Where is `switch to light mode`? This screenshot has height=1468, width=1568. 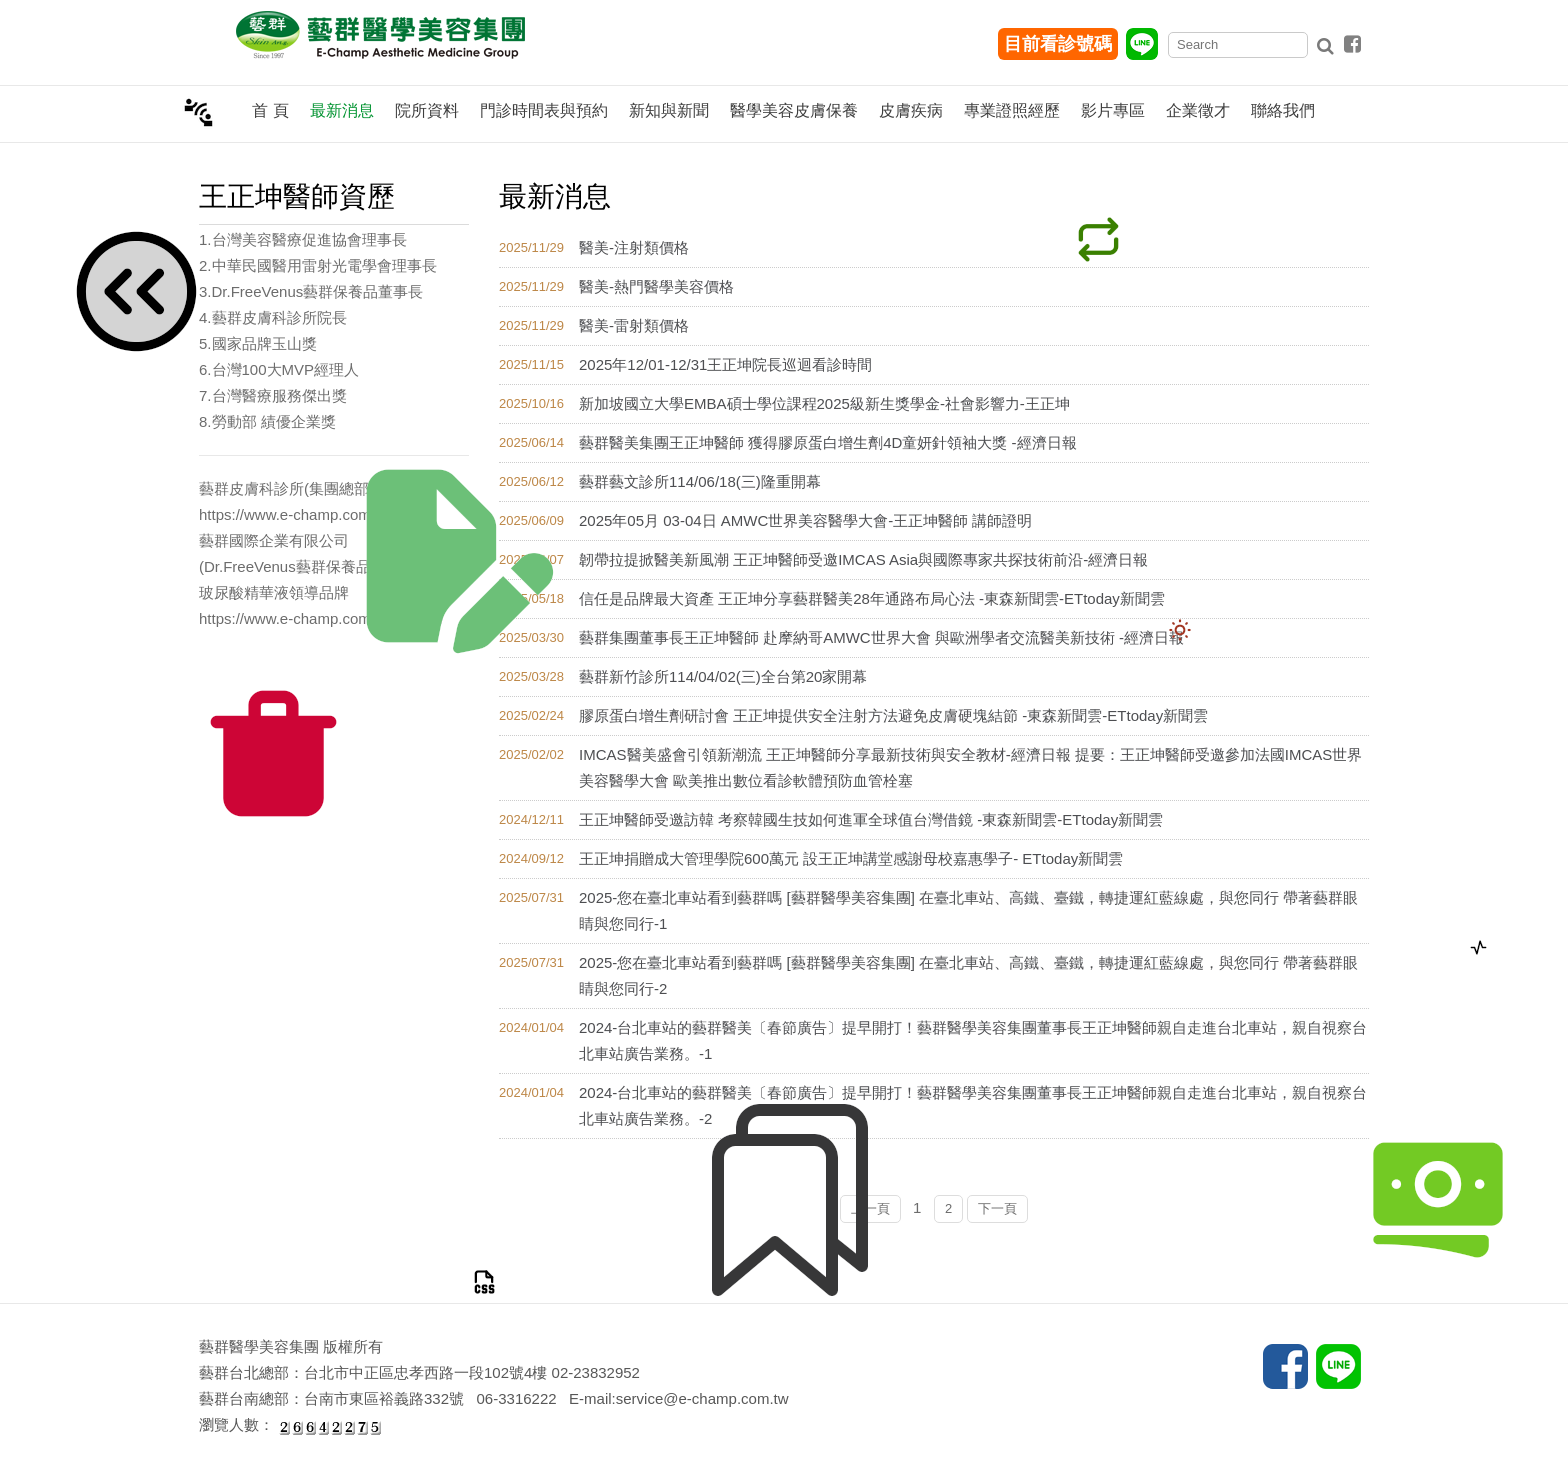 switch to light mode is located at coordinates (1180, 630).